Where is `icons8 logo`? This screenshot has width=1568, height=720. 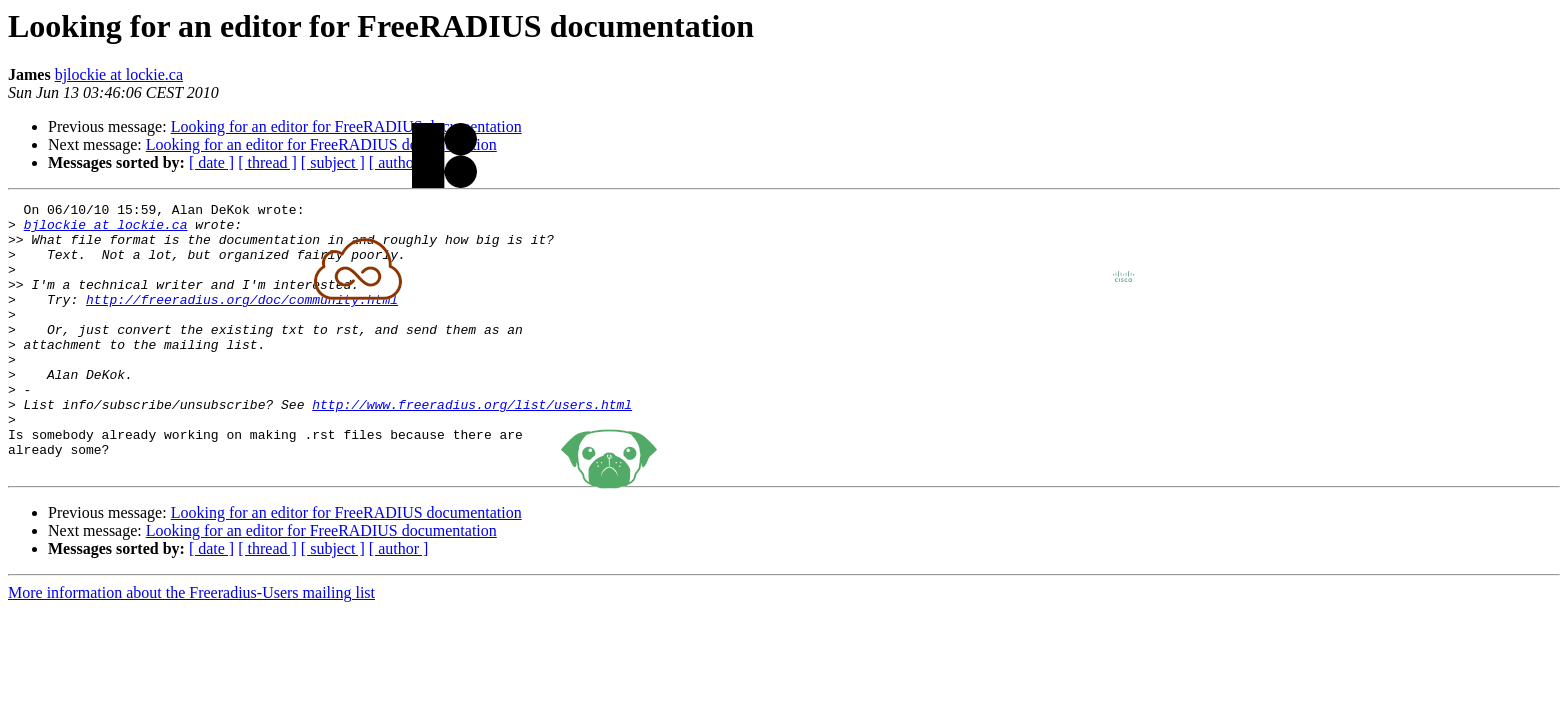 icons8 logo is located at coordinates (444, 155).